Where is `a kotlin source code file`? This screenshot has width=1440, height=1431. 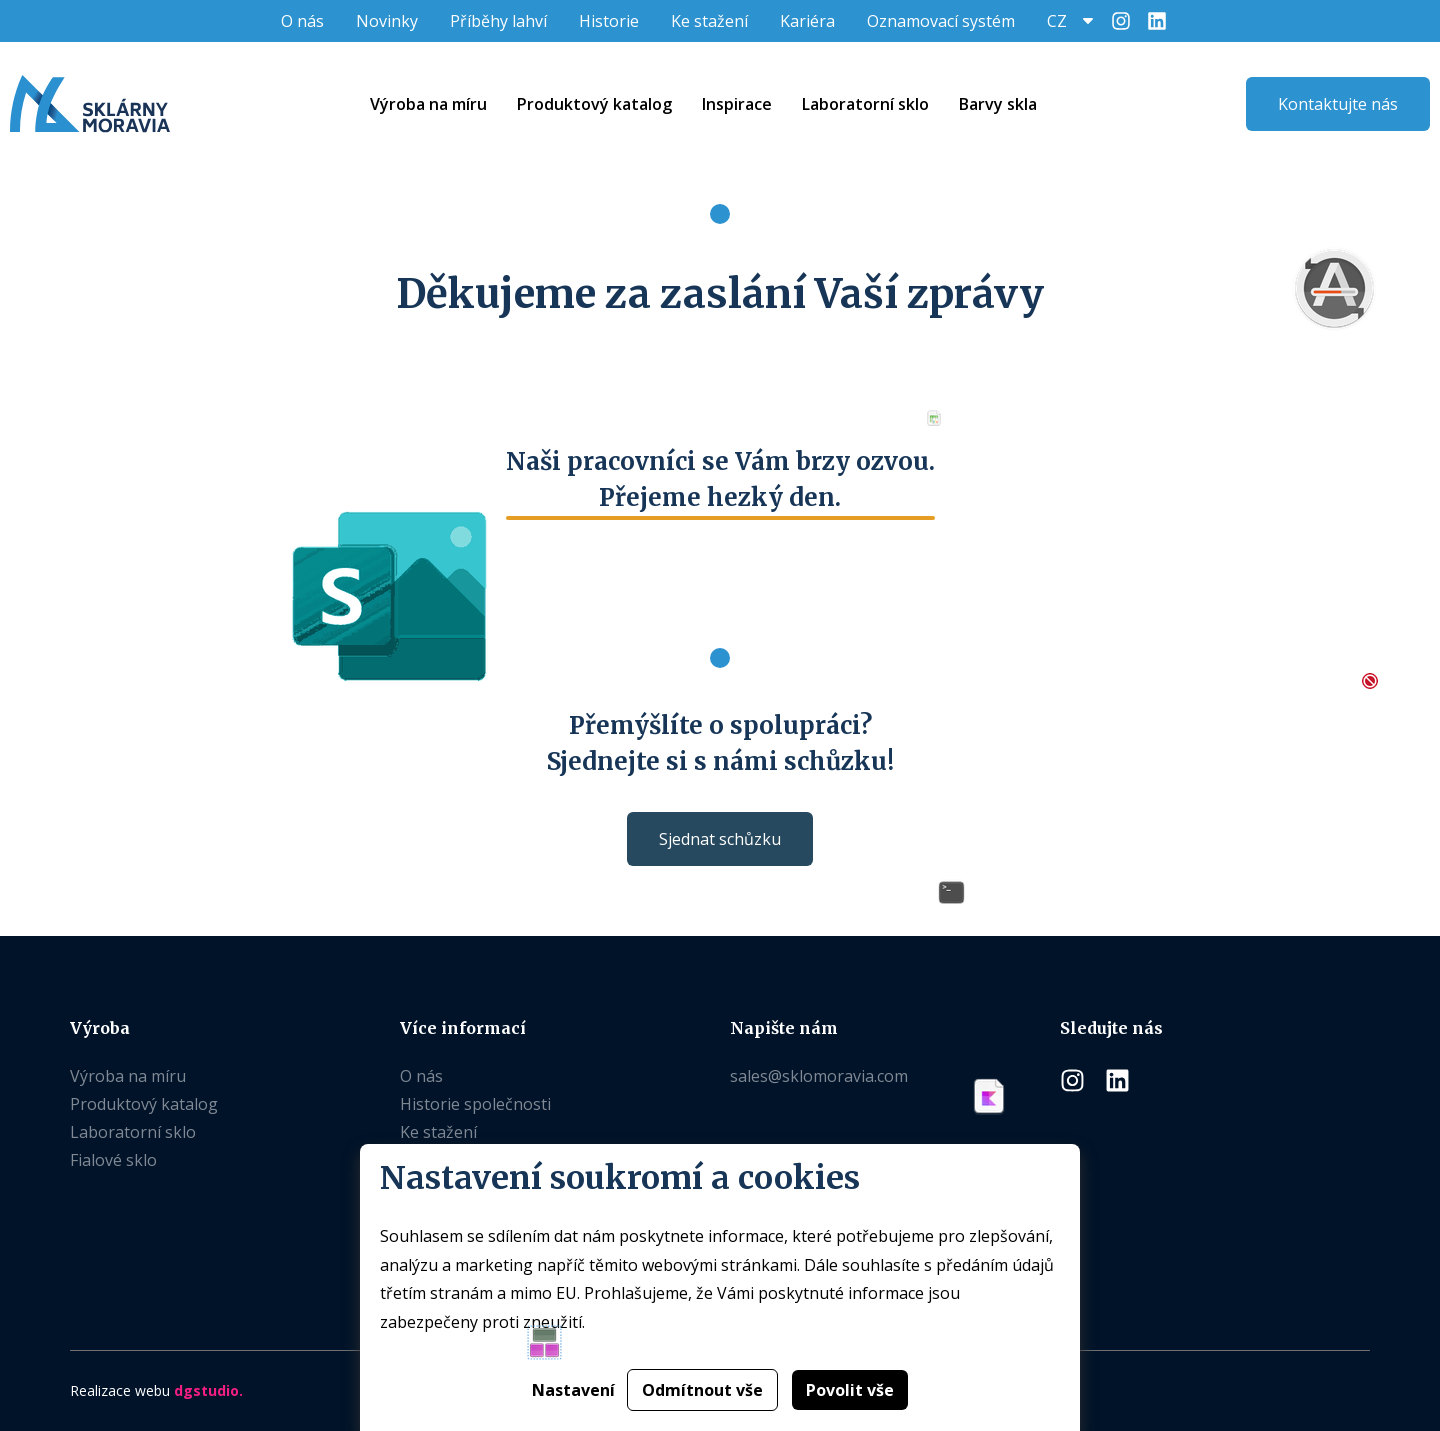 a kotlin source code file is located at coordinates (989, 1096).